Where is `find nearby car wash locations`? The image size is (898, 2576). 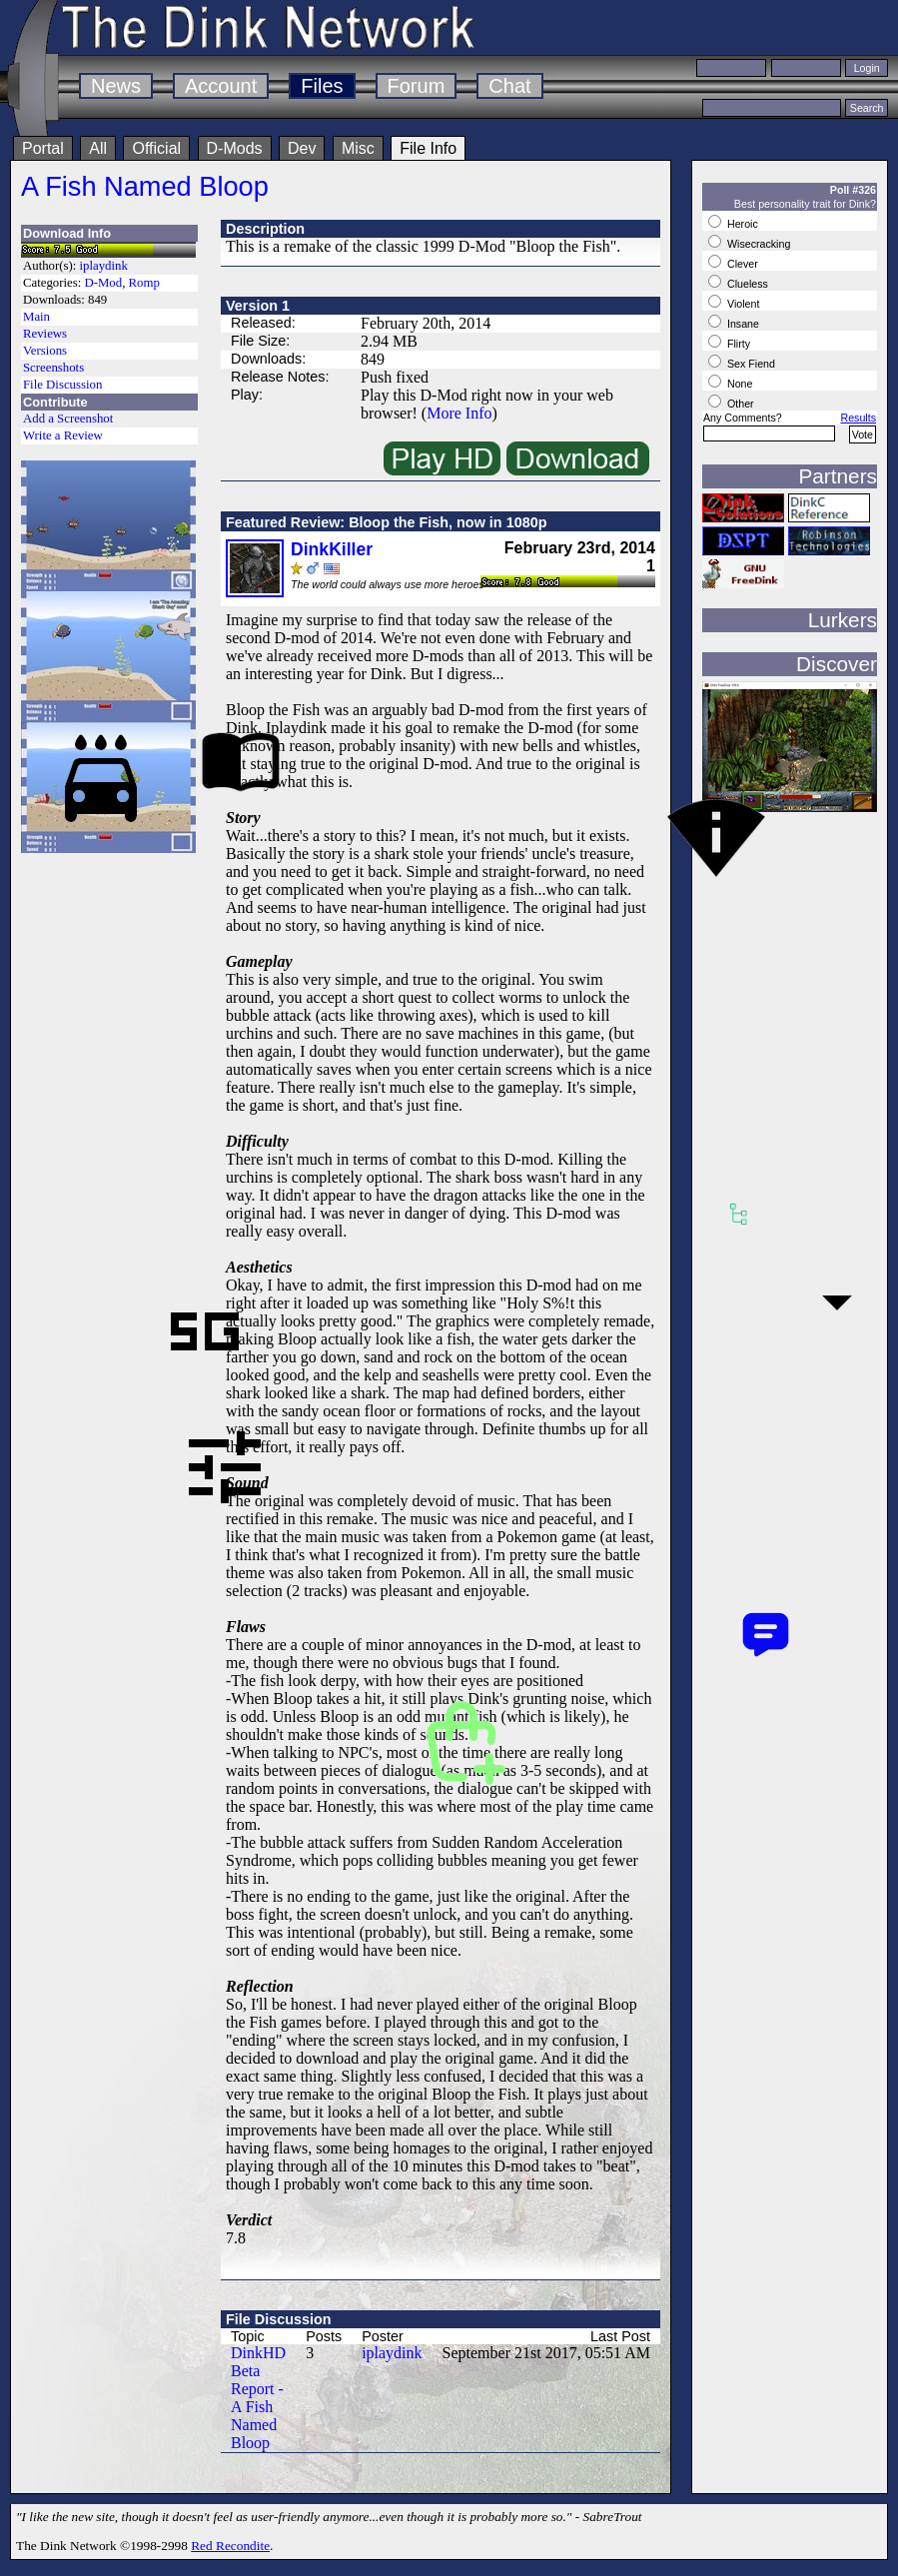
find nearby car wash locations is located at coordinates (101, 778).